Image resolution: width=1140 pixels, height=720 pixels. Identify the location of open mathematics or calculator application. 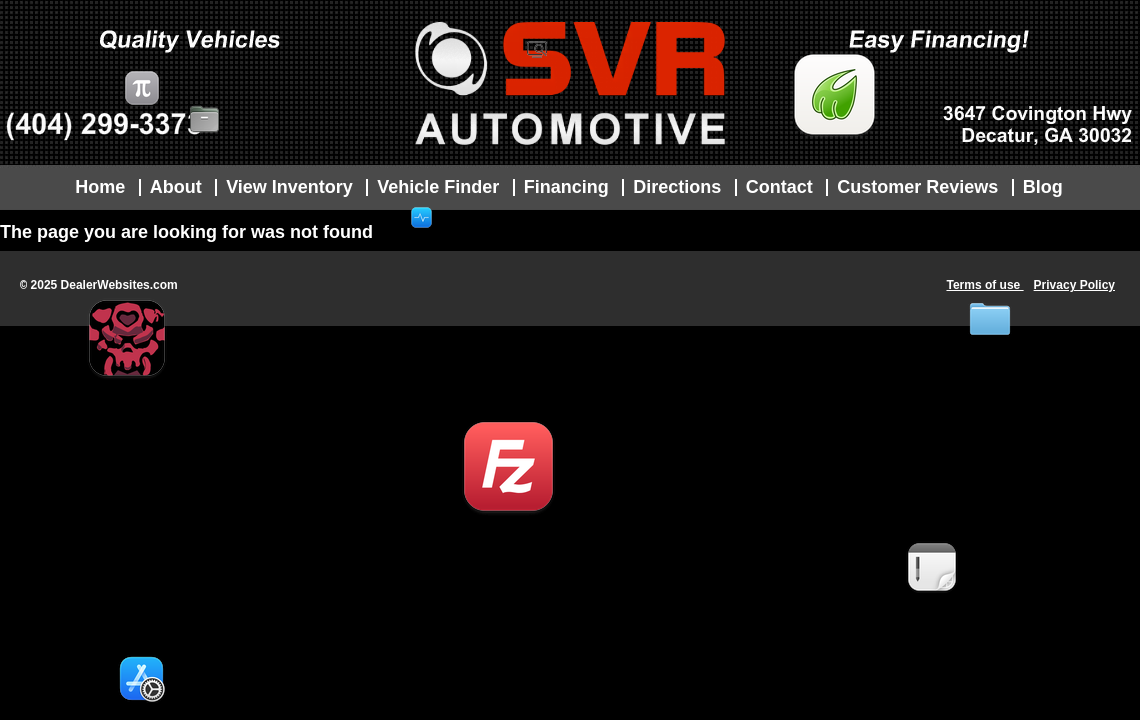
(142, 88).